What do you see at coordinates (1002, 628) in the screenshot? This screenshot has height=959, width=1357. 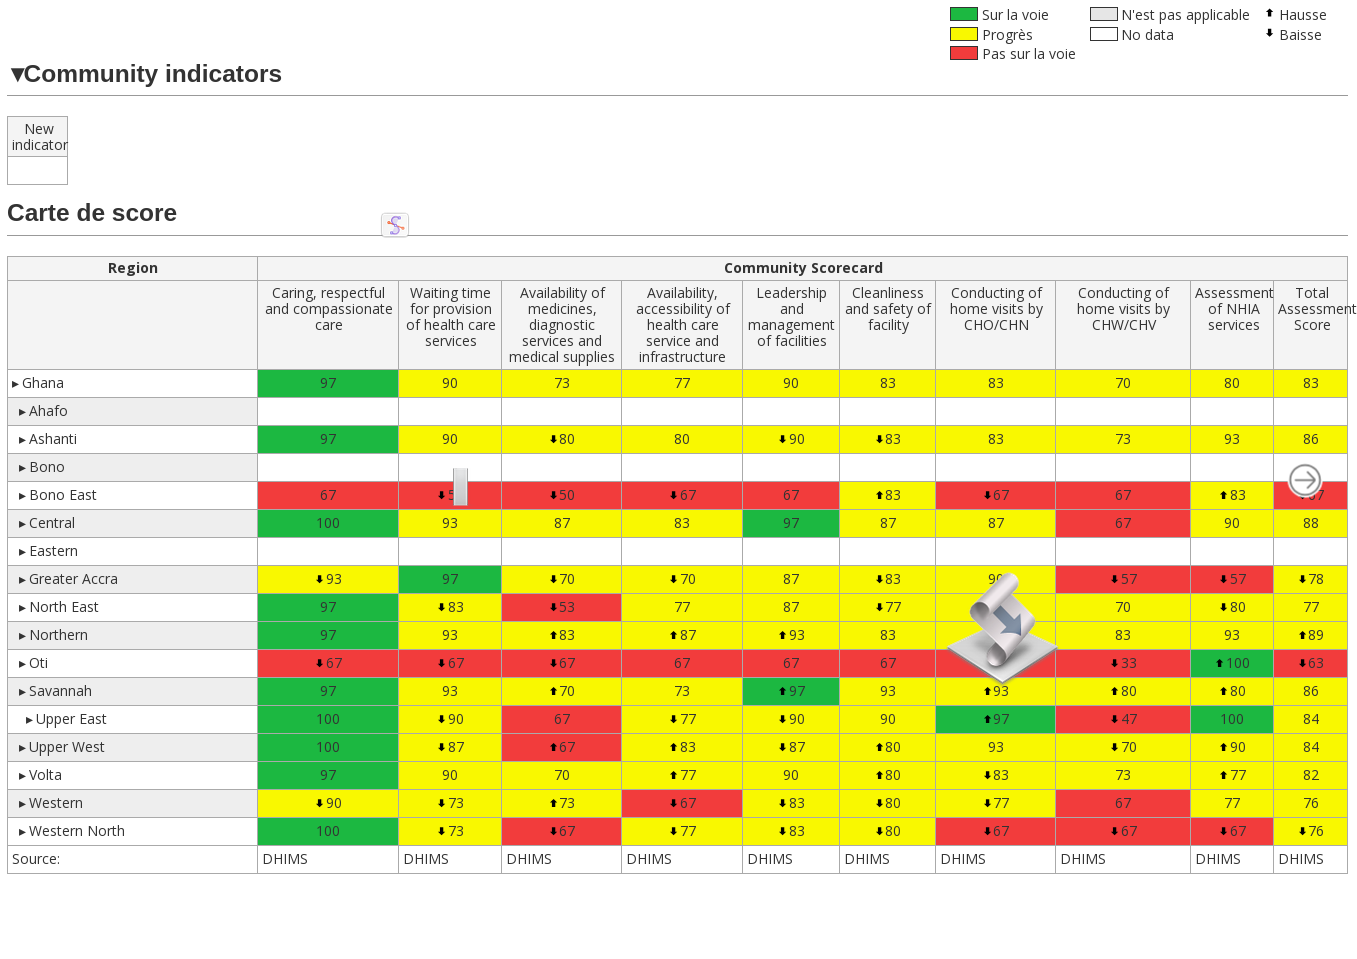 I see `create a new script droplet in script editor` at bounding box center [1002, 628].